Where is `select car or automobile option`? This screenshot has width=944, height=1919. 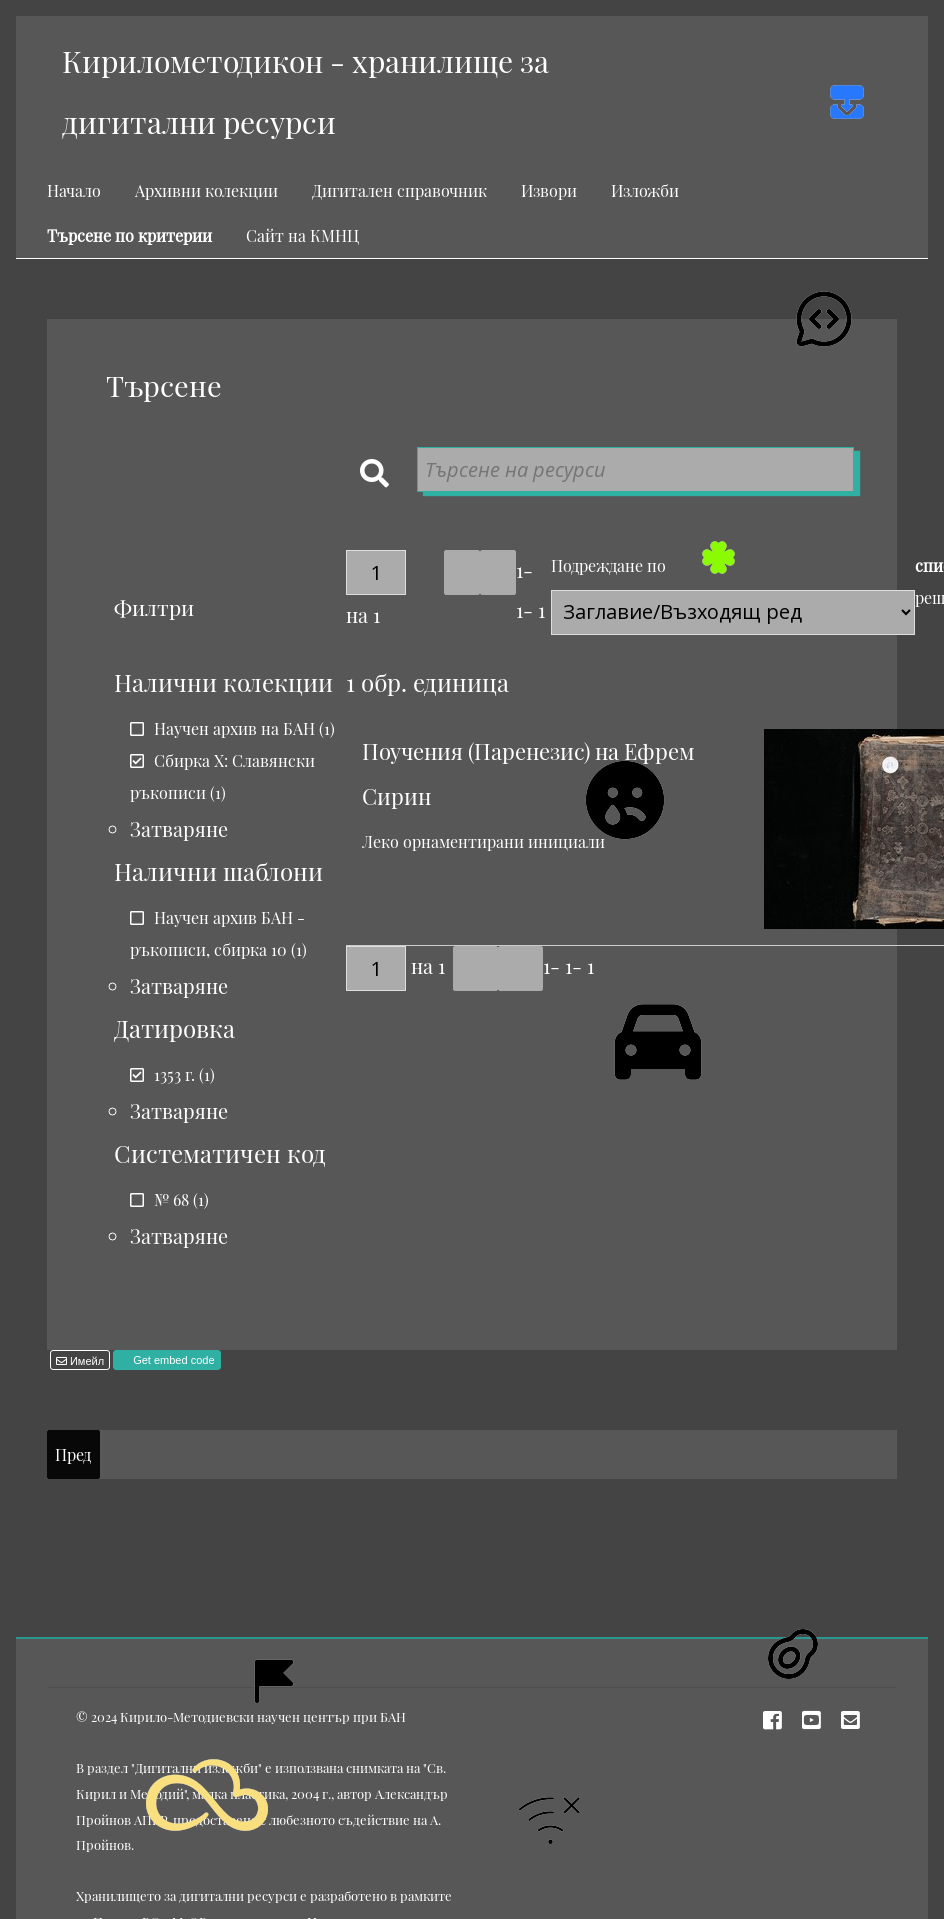 select car or automobile option is located at coordinates (658, 1042).